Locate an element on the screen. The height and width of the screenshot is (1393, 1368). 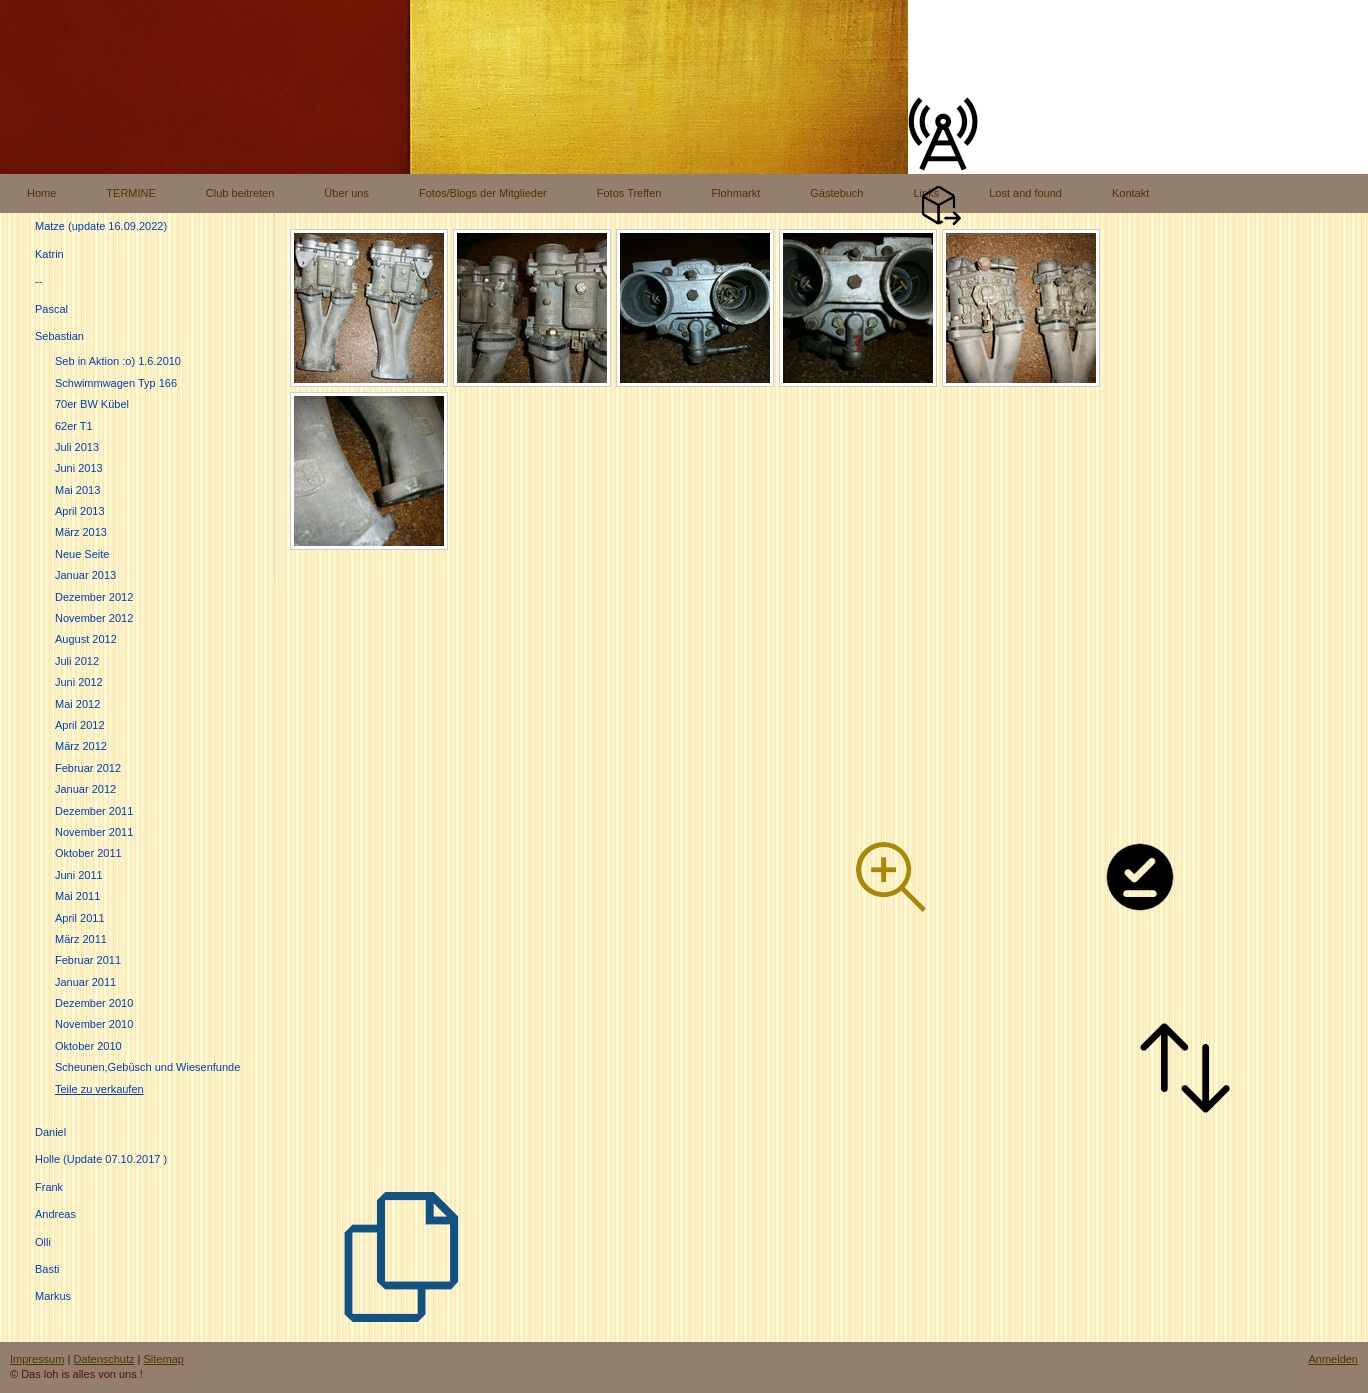
browse files in the explorer panel is located at coordinates (404, 1257).